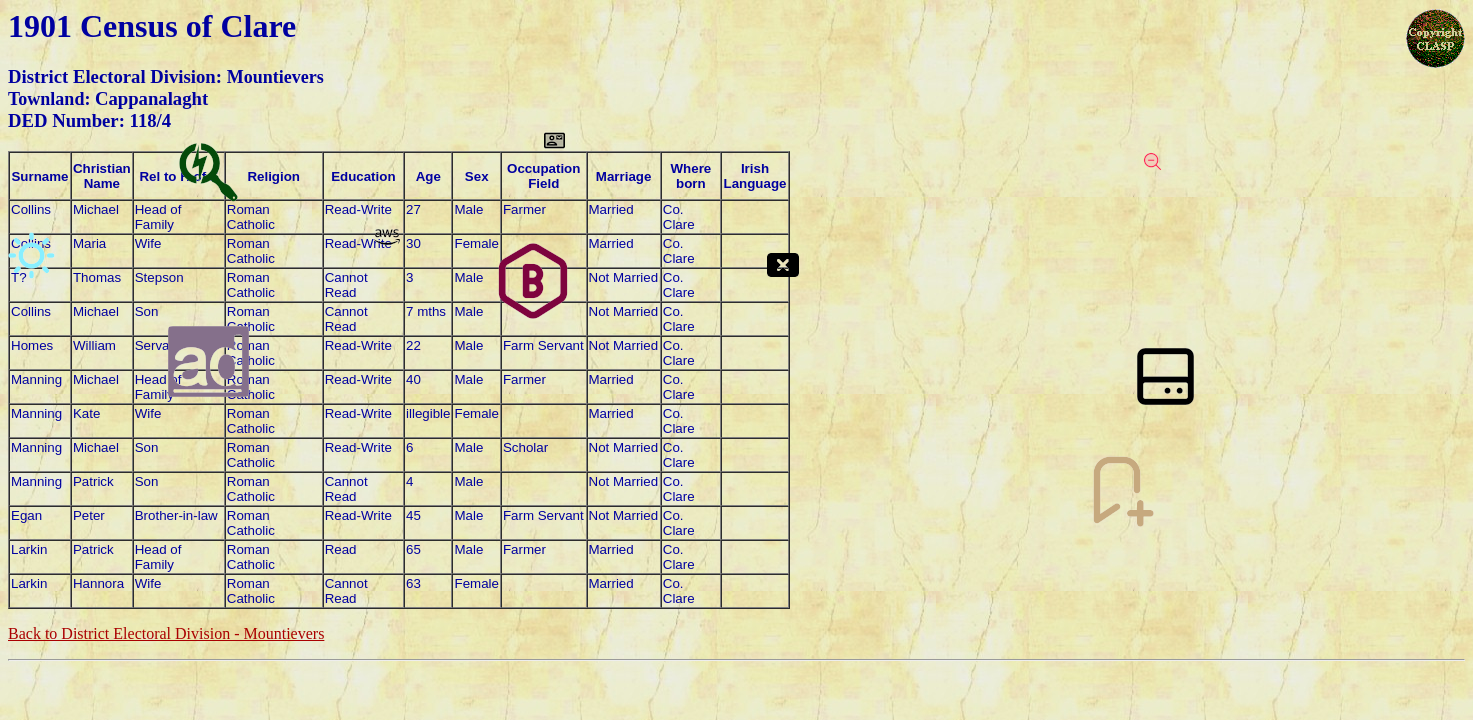  Describe the element at coordinates (533, 281) in the screenshot. I see `indicates a "B" tier or category designation` at that location.